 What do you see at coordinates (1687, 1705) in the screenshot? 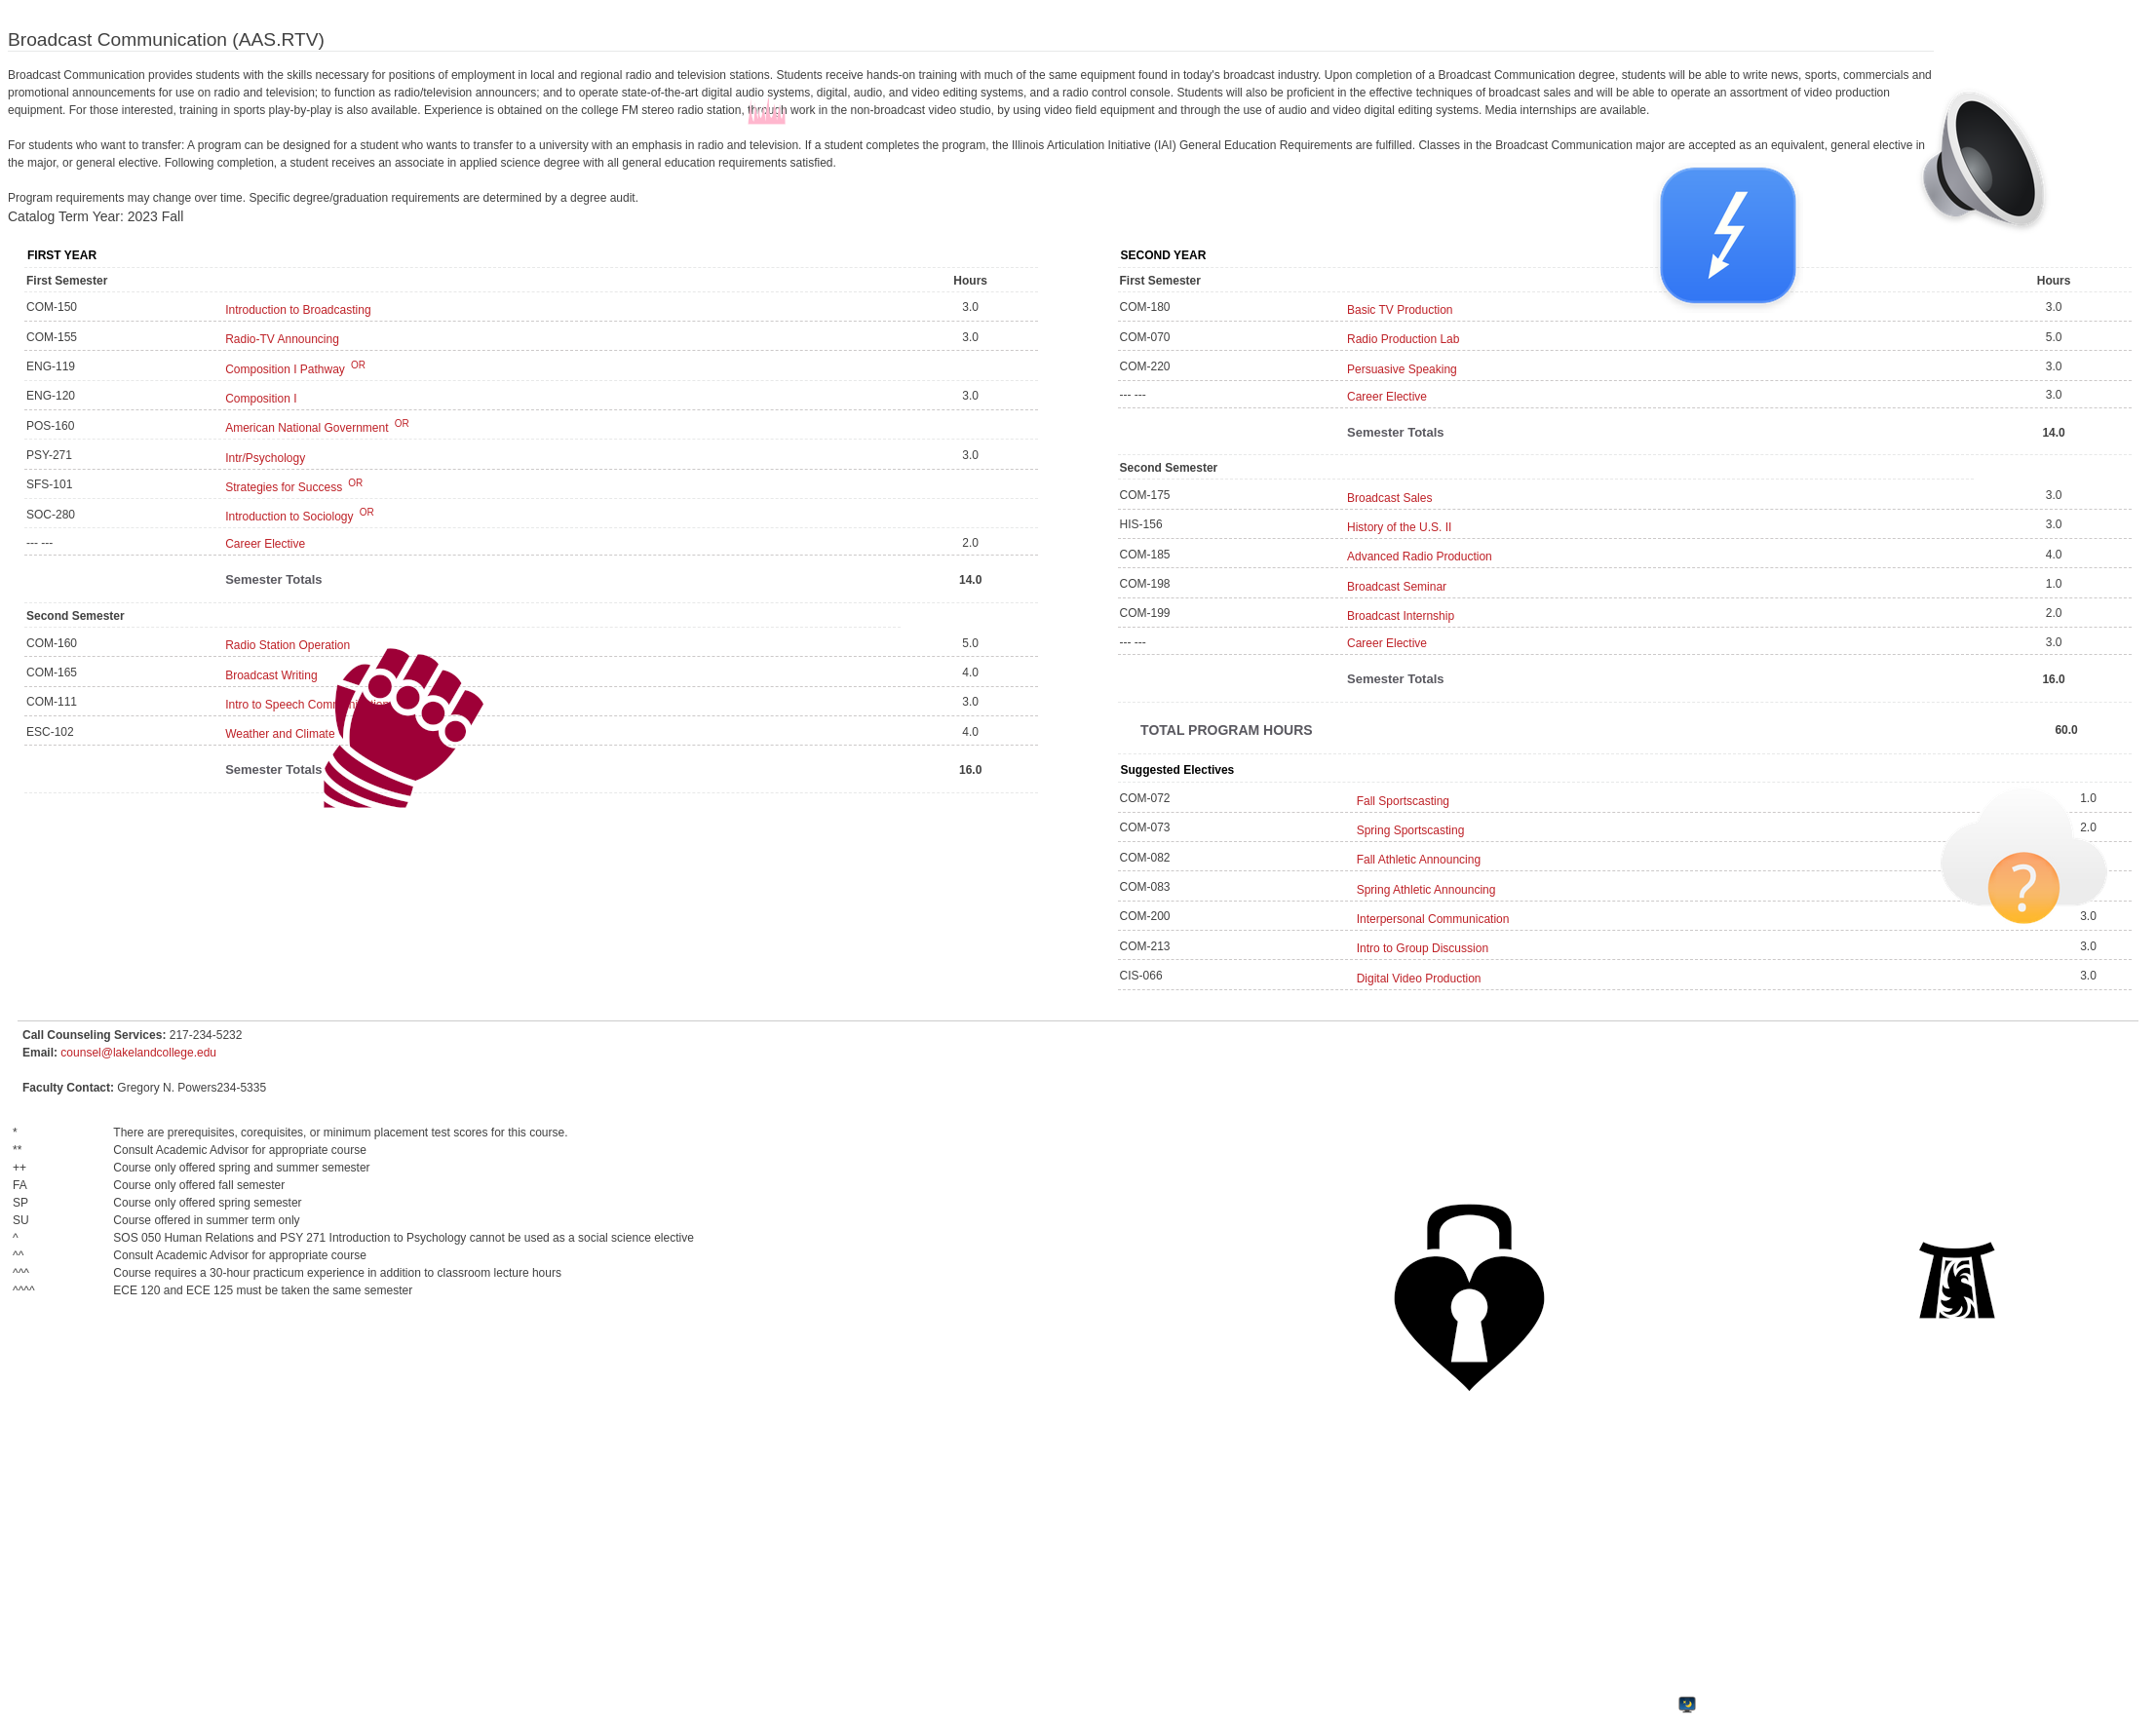
I see `access screensaver settings` at bounding box center [1687, 1705].